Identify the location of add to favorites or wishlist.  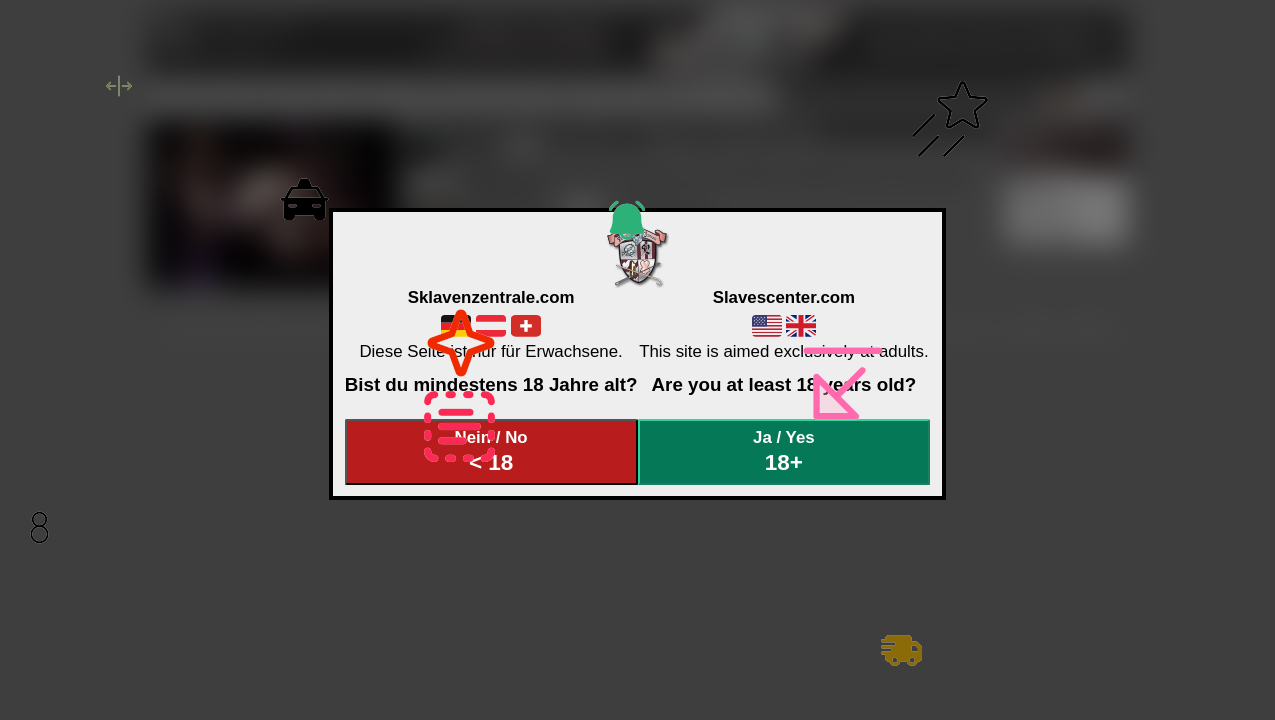
(950, 119).